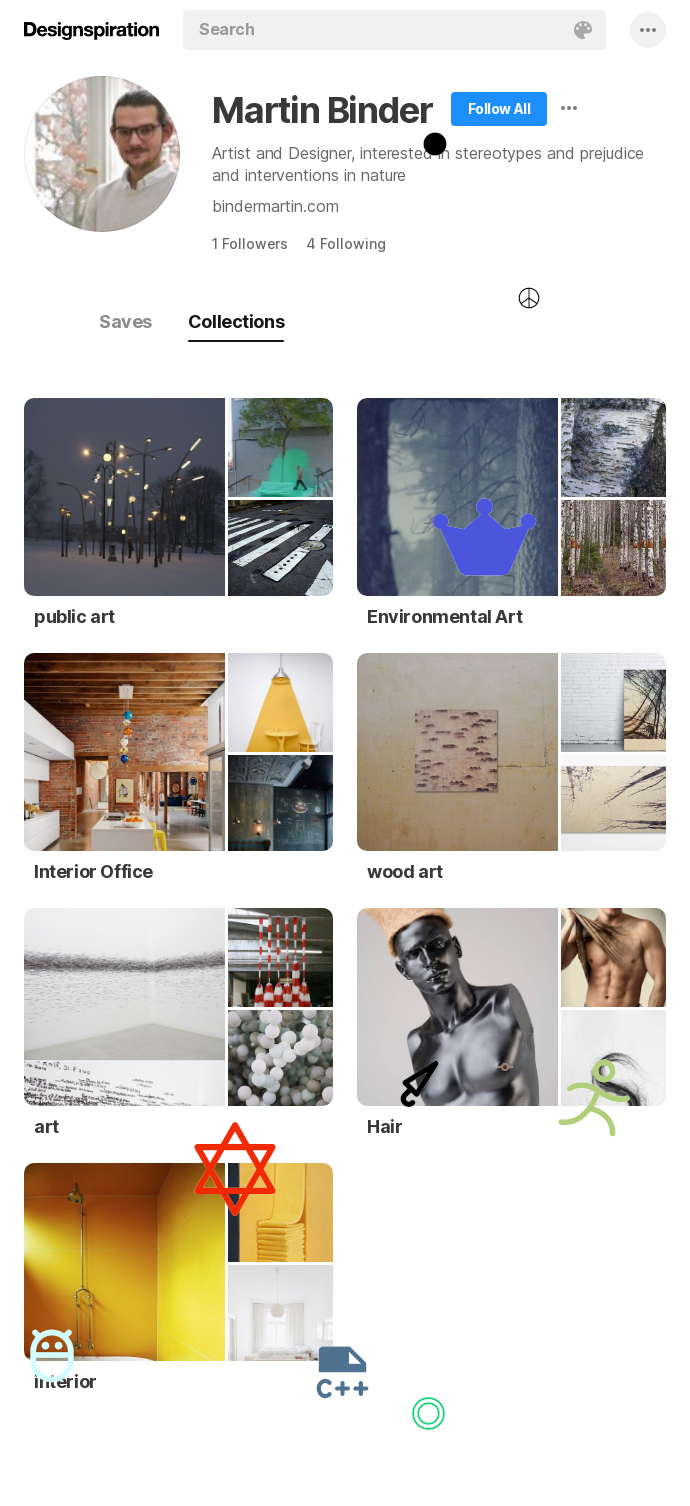 The height and width of the screenshot is (1506, 690). What do you see at coordinates (52, 1355) in the screenshot?
I see `android device or system settings` at bounding box center [52, 1355].